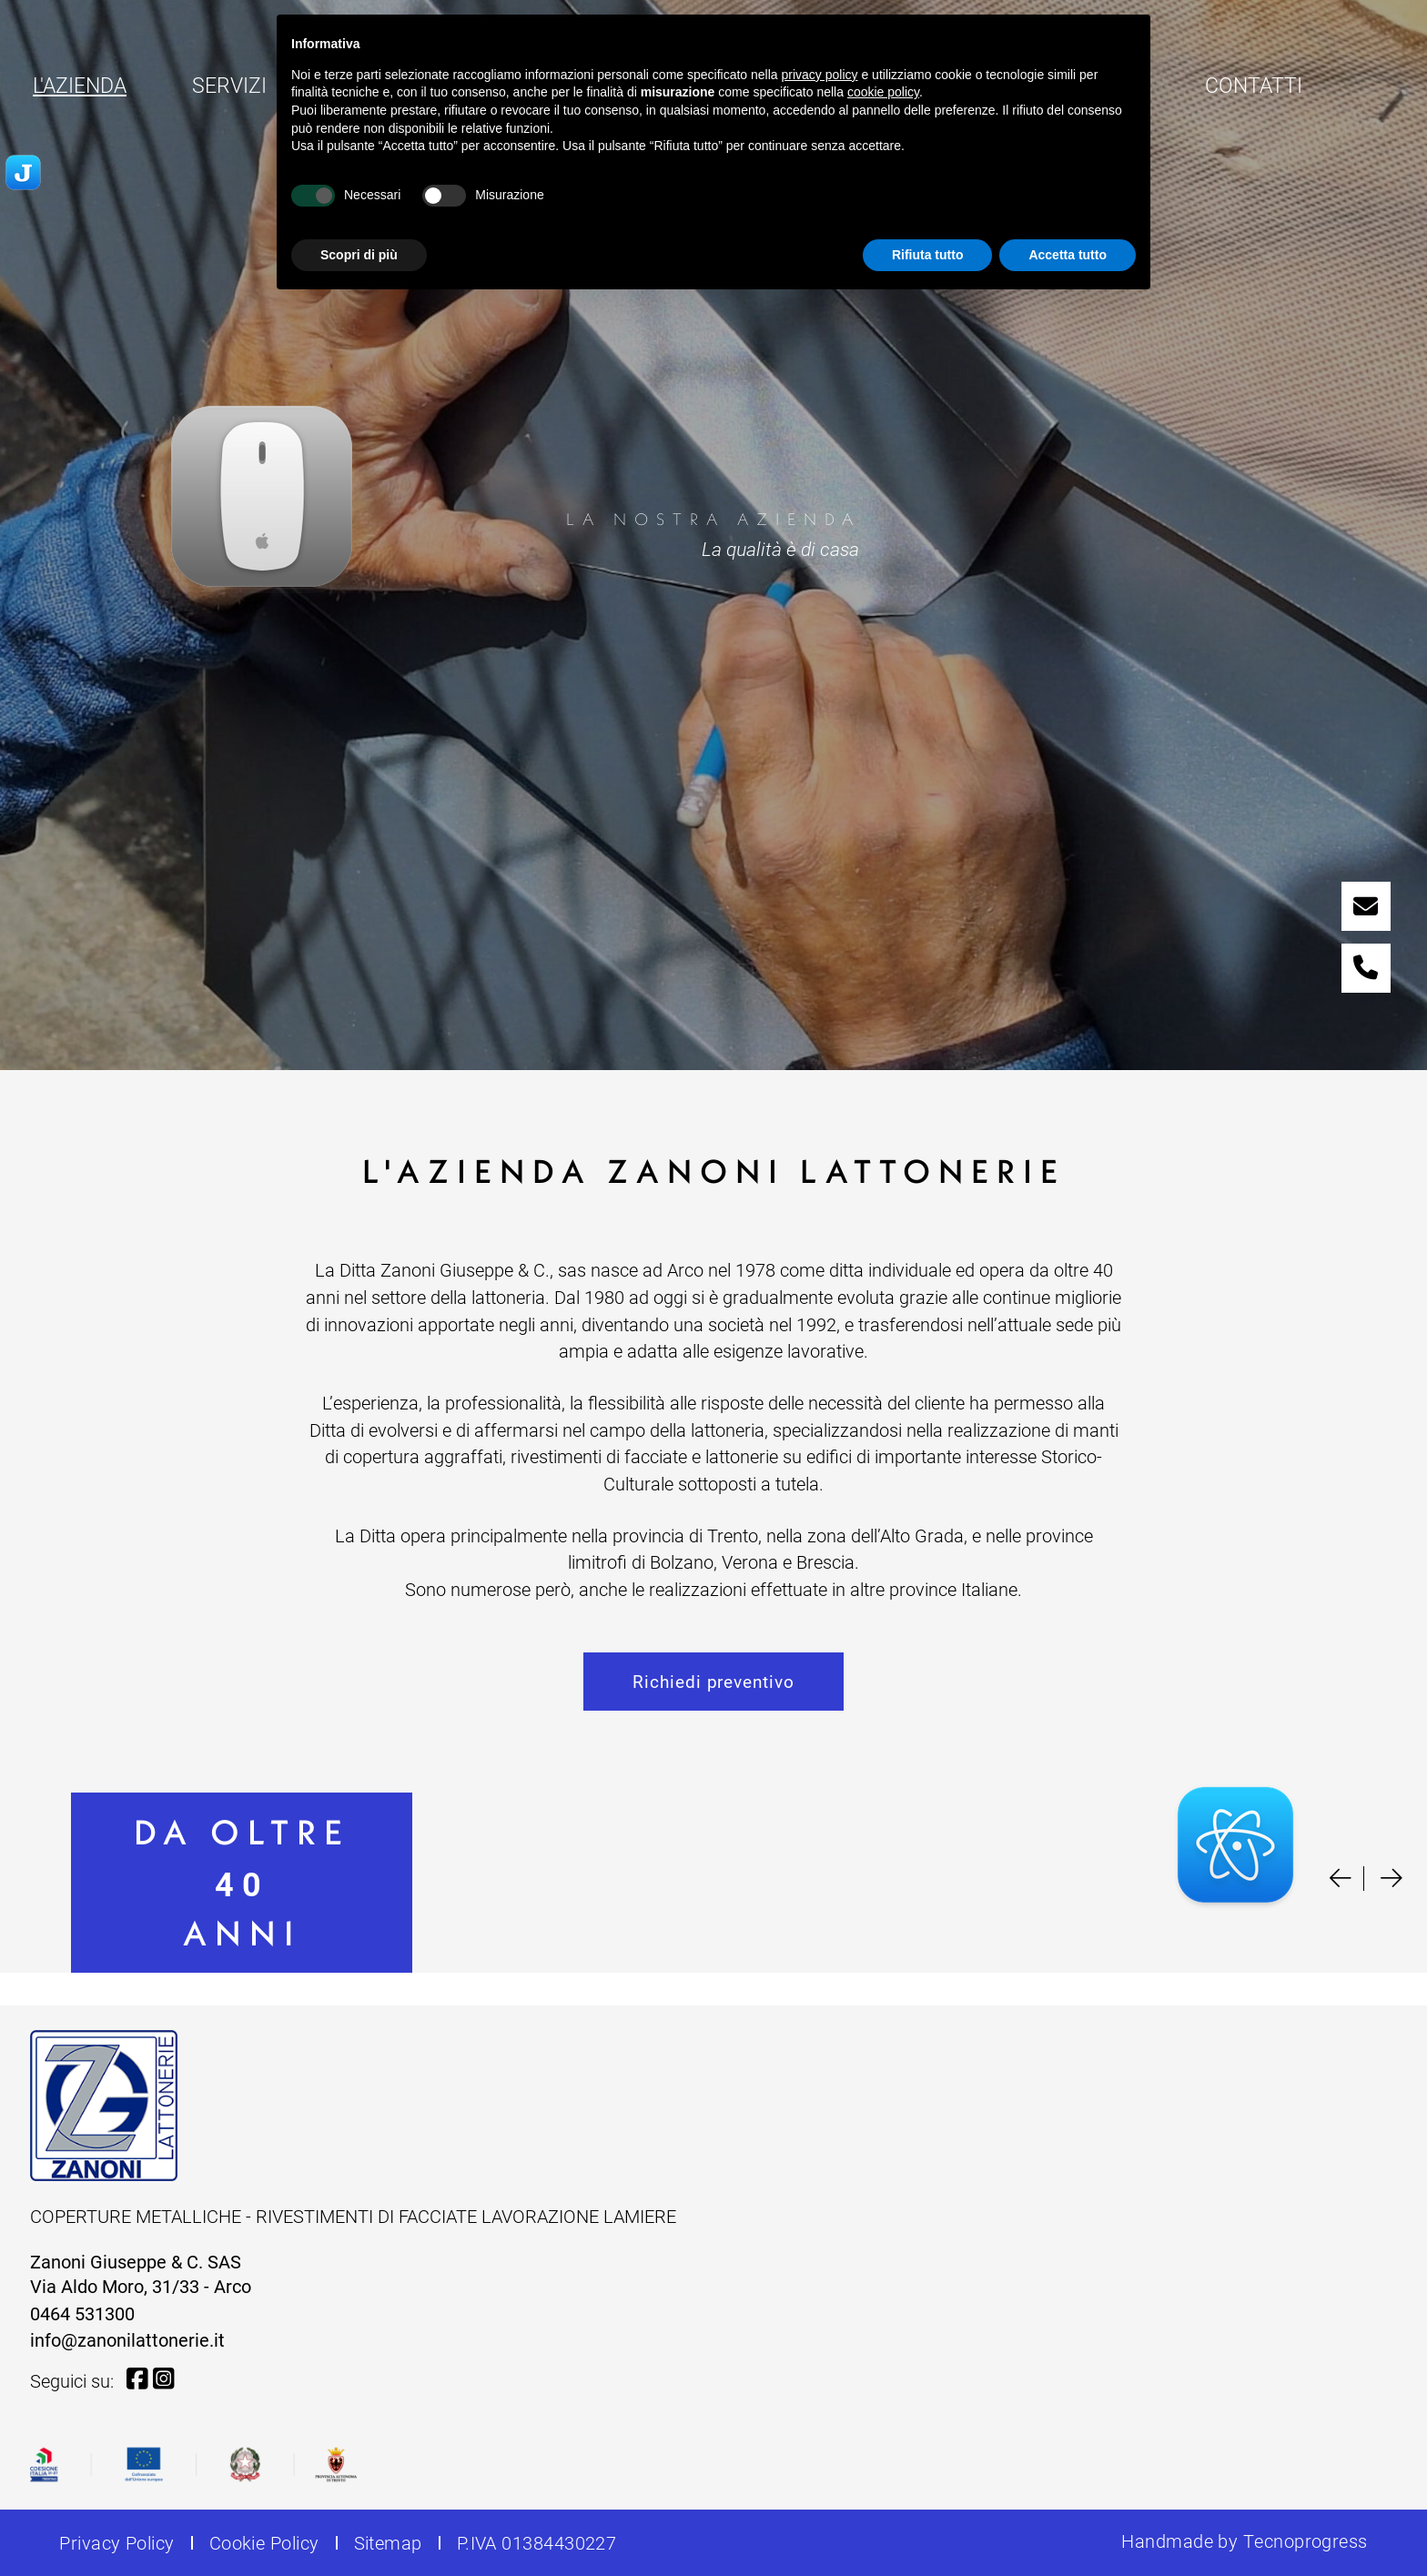 This screenshot has width=1427, height=2576. Describe the element at coordinates (261, 496) in the screenshot. I see `open mouse settings and preferences` at that location.